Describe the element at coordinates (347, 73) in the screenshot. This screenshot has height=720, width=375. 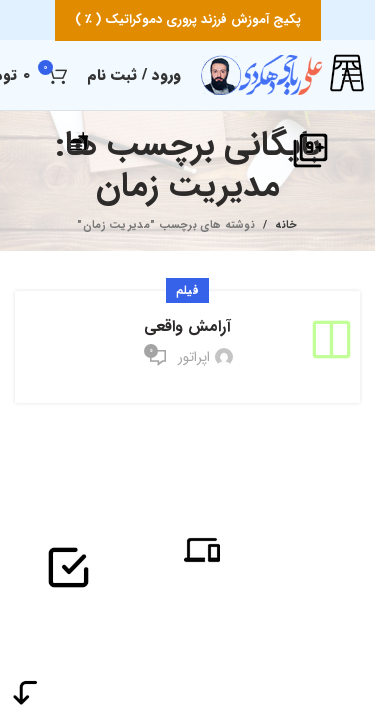
I see `browse pants or bottoms category` at that location.